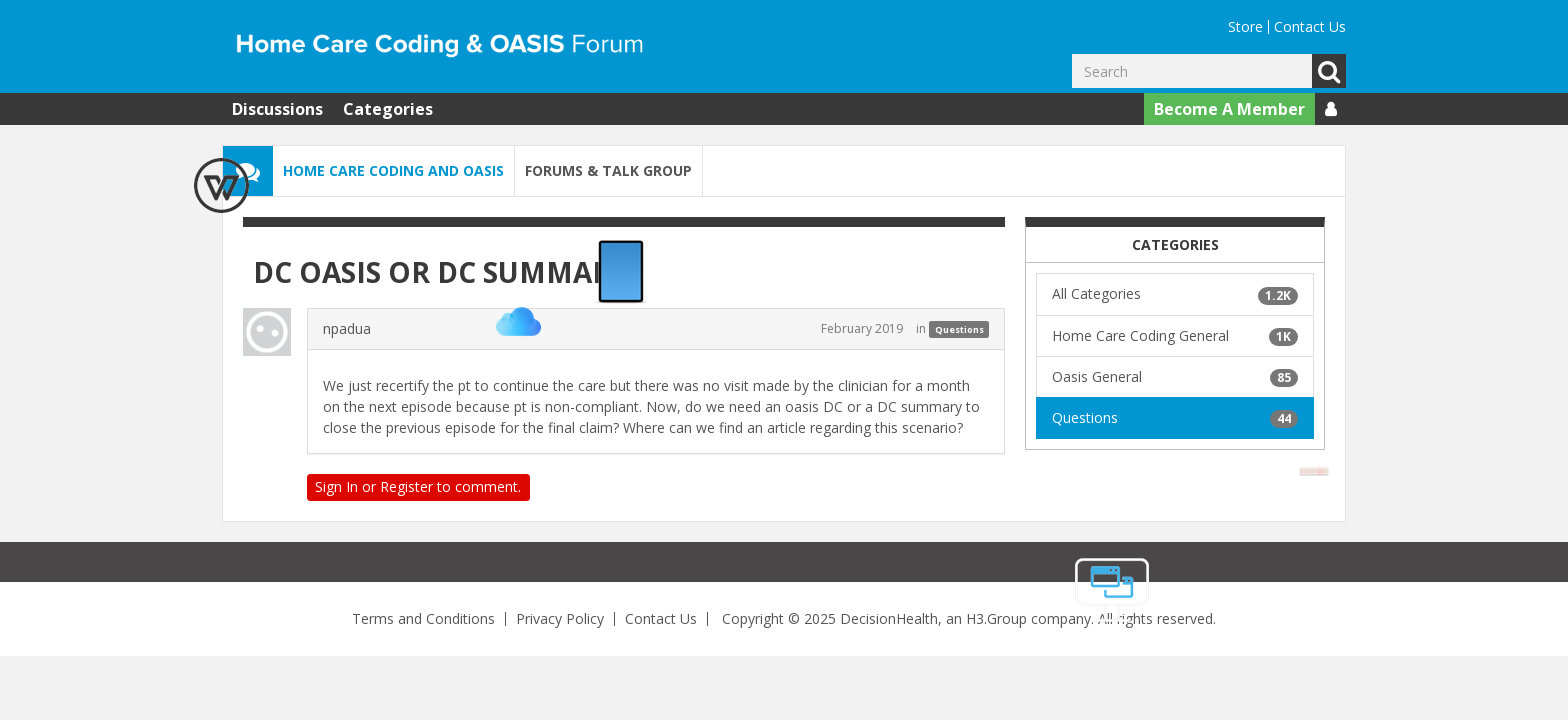  Describe the element at coordinates (518, 321) in the screenshot. I see `open iCloud Drive to access cloud-synced files` at that location.